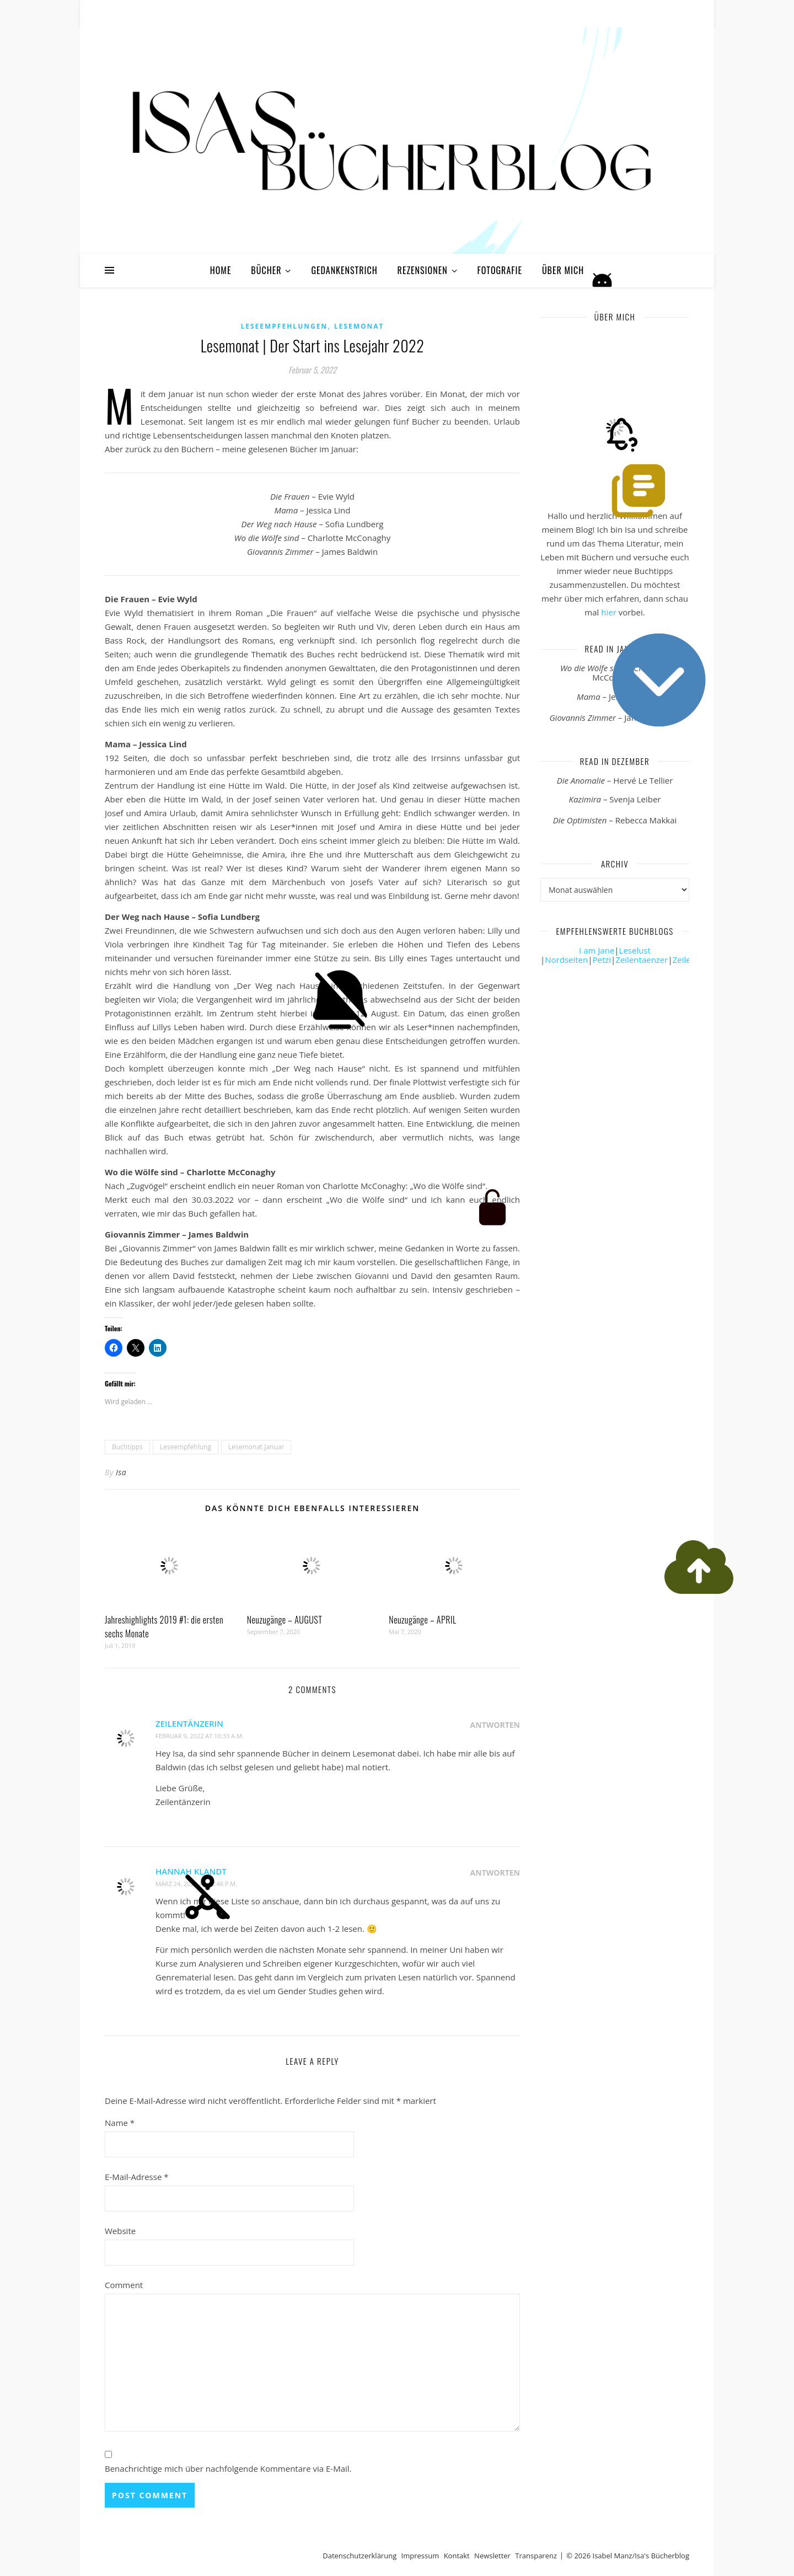 This screenshot has width=794, height=2576. What do you see at coordinates (340, 999) in the screenshot?
I see `mute notifications` at bounding box center [340, 999].